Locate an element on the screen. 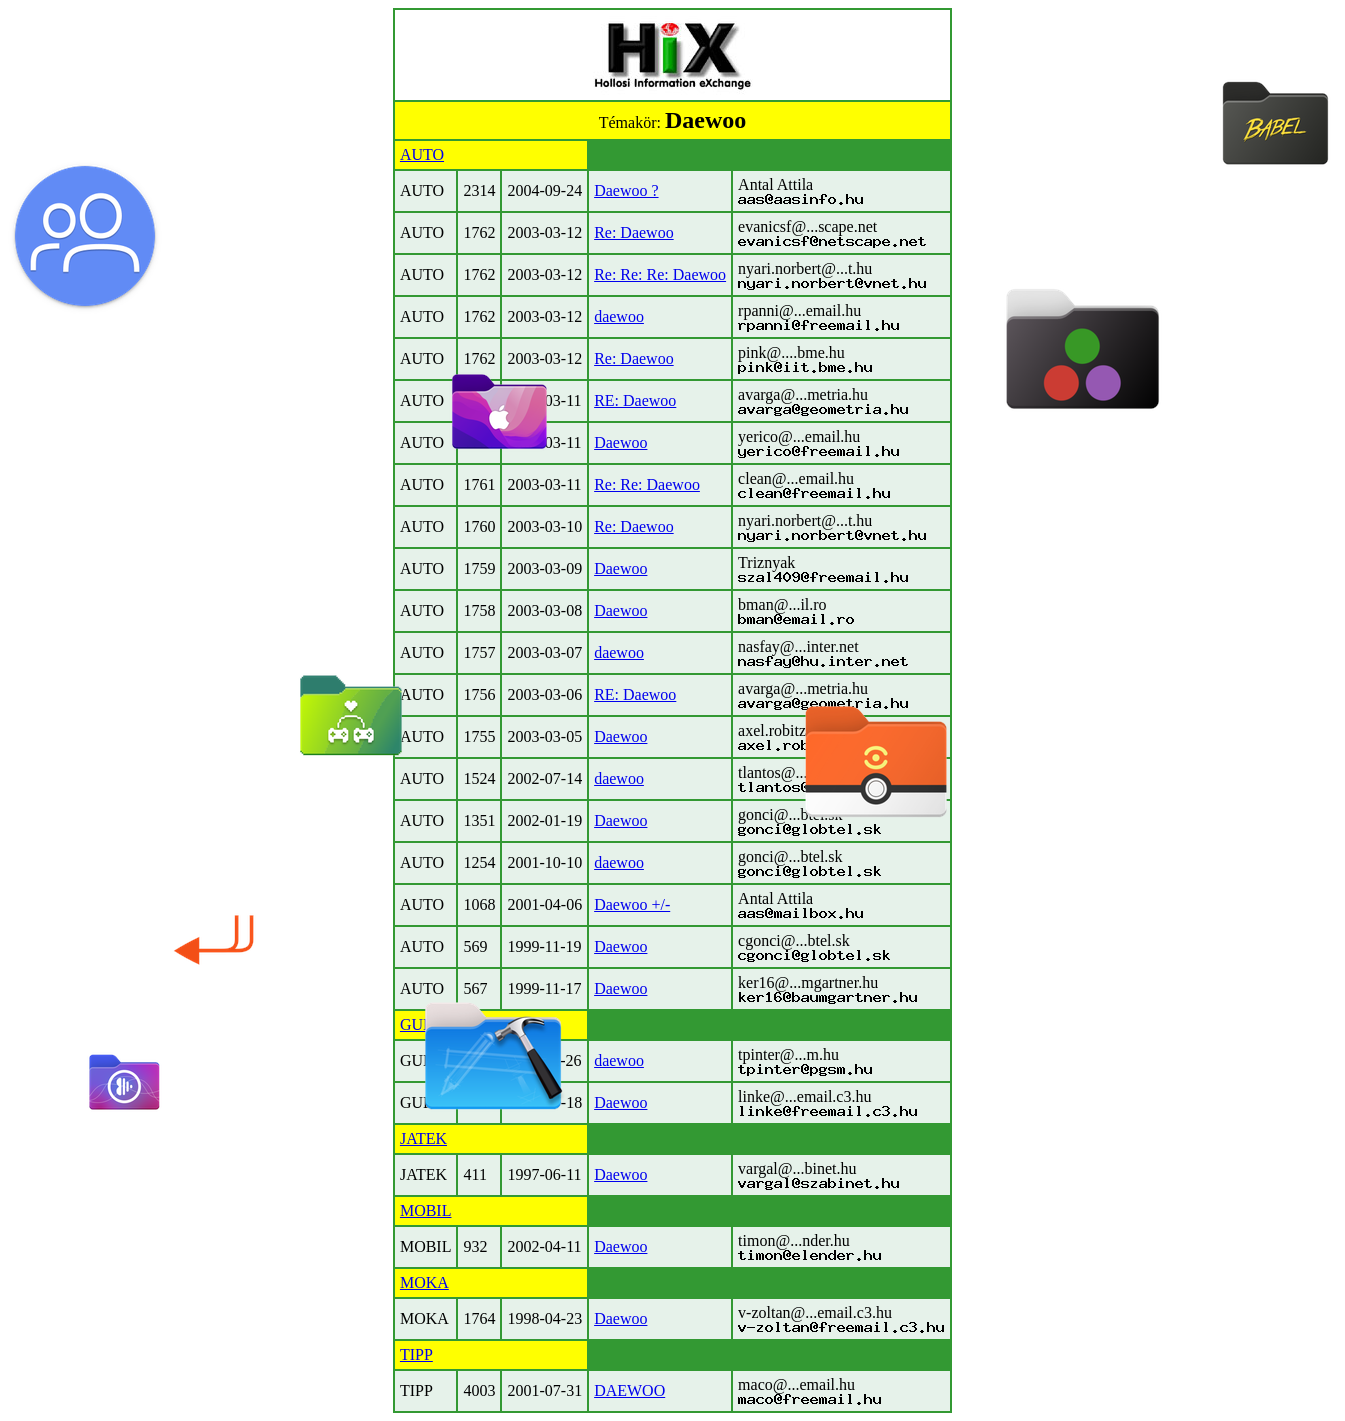 The height and width of the screenshot is (1421, 1345). folder containing pokémon-related files or games is located at coordinates (875, 765).